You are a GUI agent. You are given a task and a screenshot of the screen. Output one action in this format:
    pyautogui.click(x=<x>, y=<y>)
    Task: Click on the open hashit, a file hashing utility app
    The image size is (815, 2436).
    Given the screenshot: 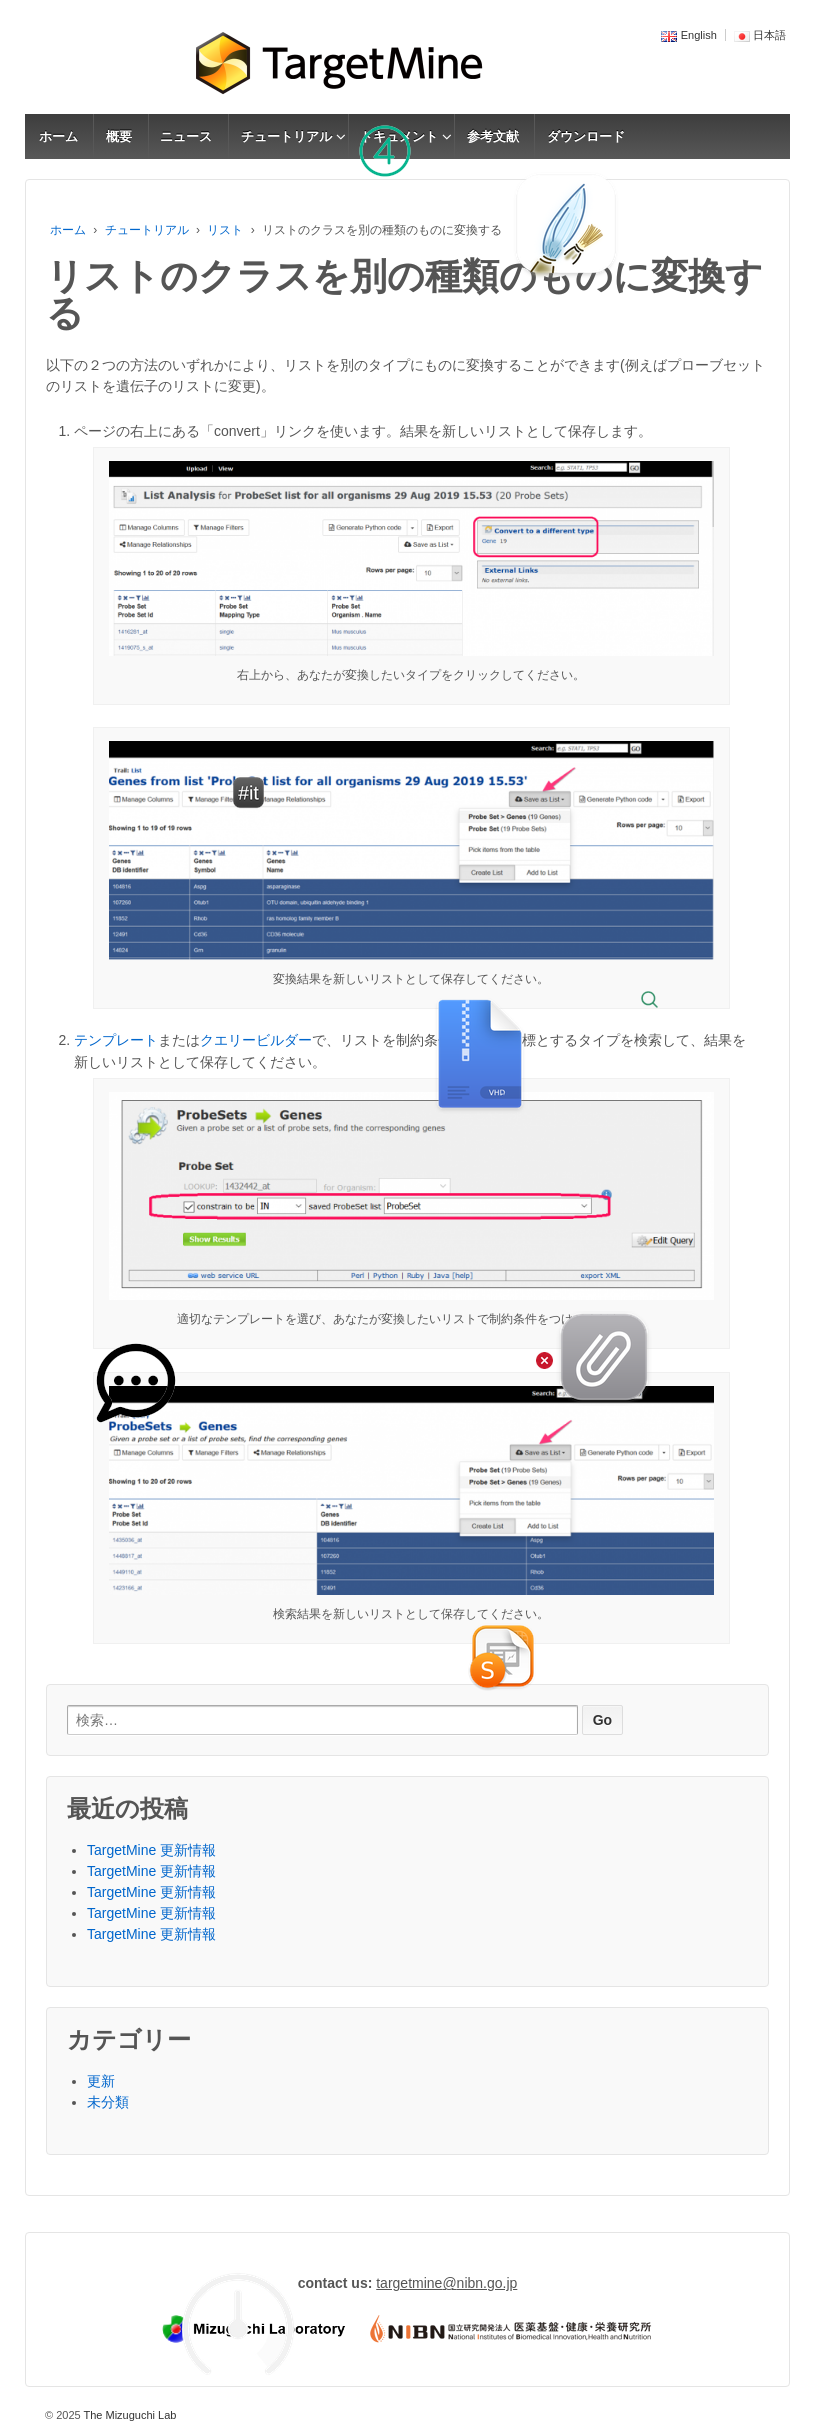 What is the action you would take?
    pyautogui.click(x=248, y=792)
    